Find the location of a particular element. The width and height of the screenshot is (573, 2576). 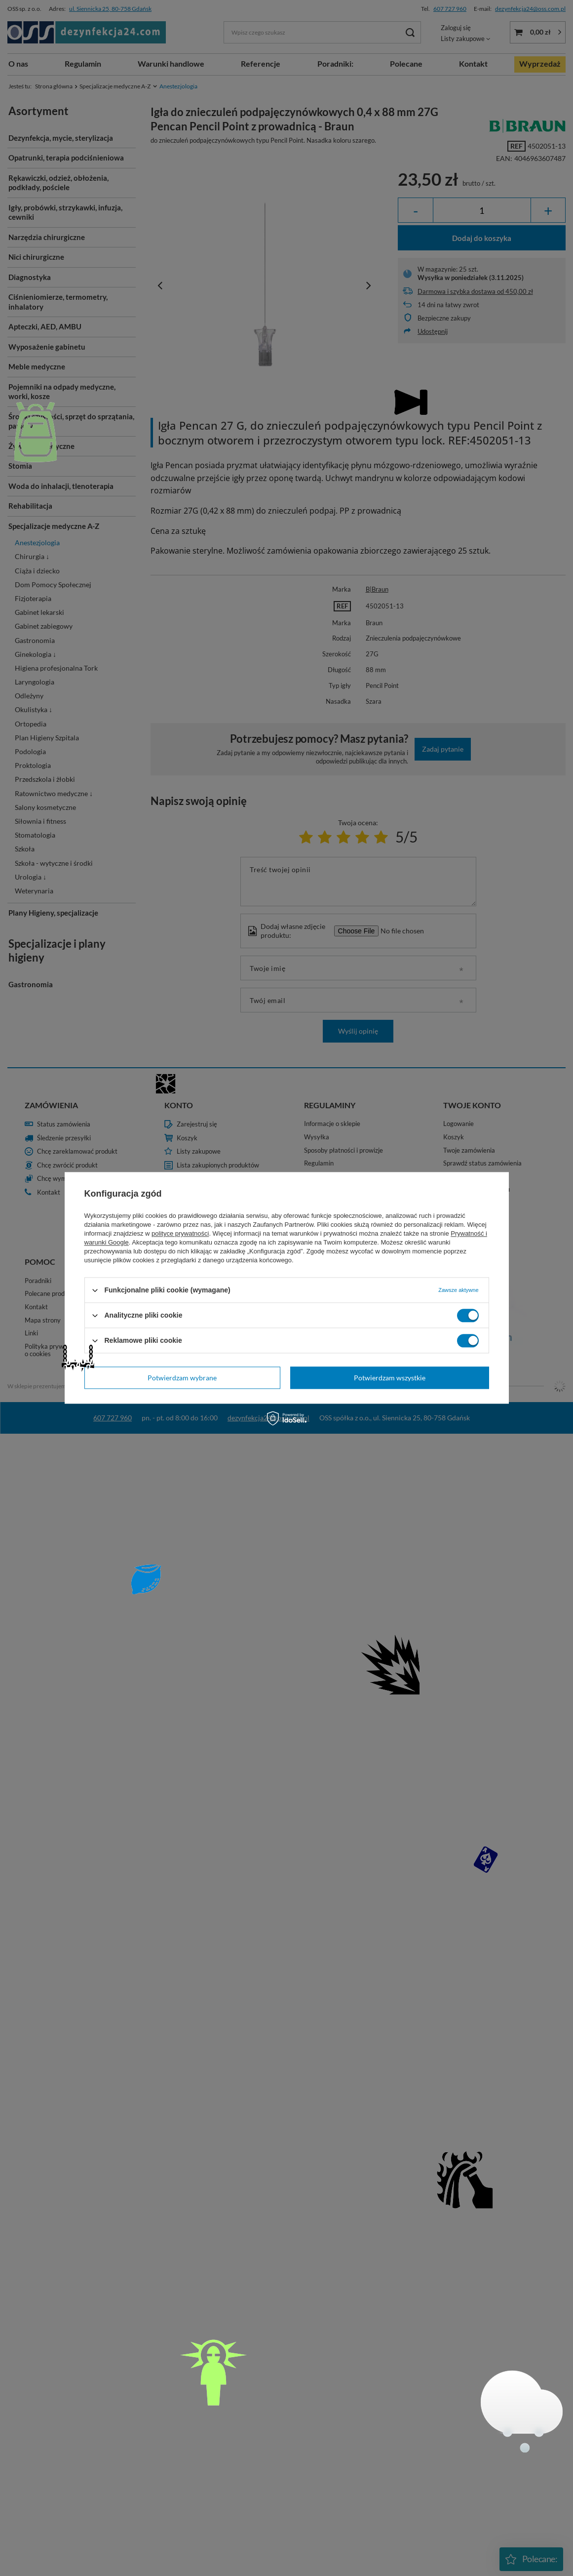

indicates an explosion or blast effect in a game is located at coordinates (390, 1664).